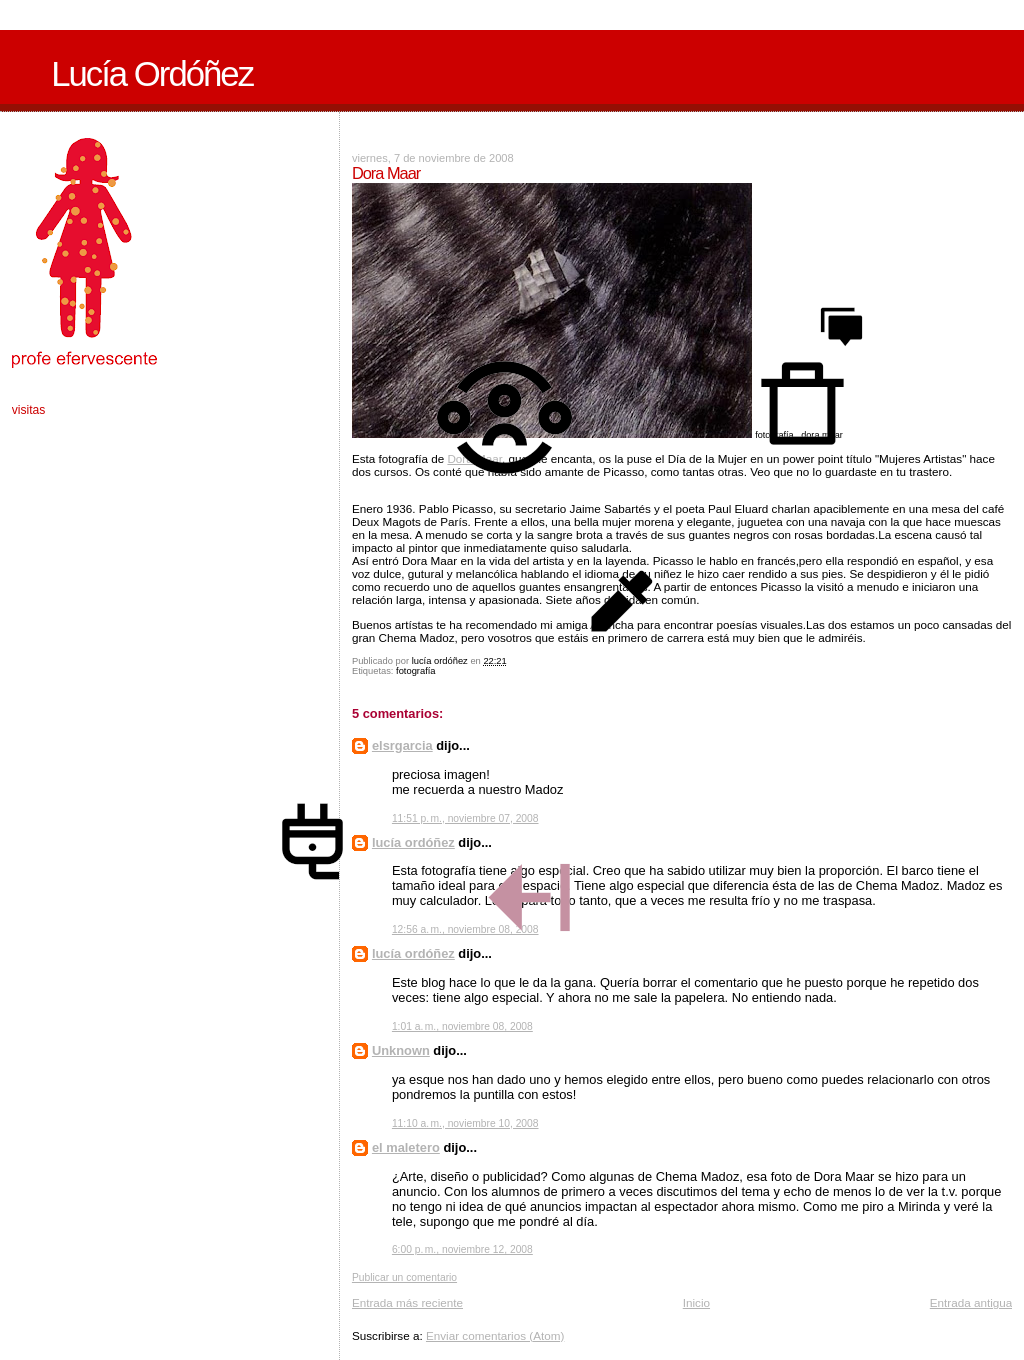 Image resolution: width=1024 pixels, height=1360 pixels. Describe the element at coordinates (504, 417) in the screenshot. I see `view community members` at that location.